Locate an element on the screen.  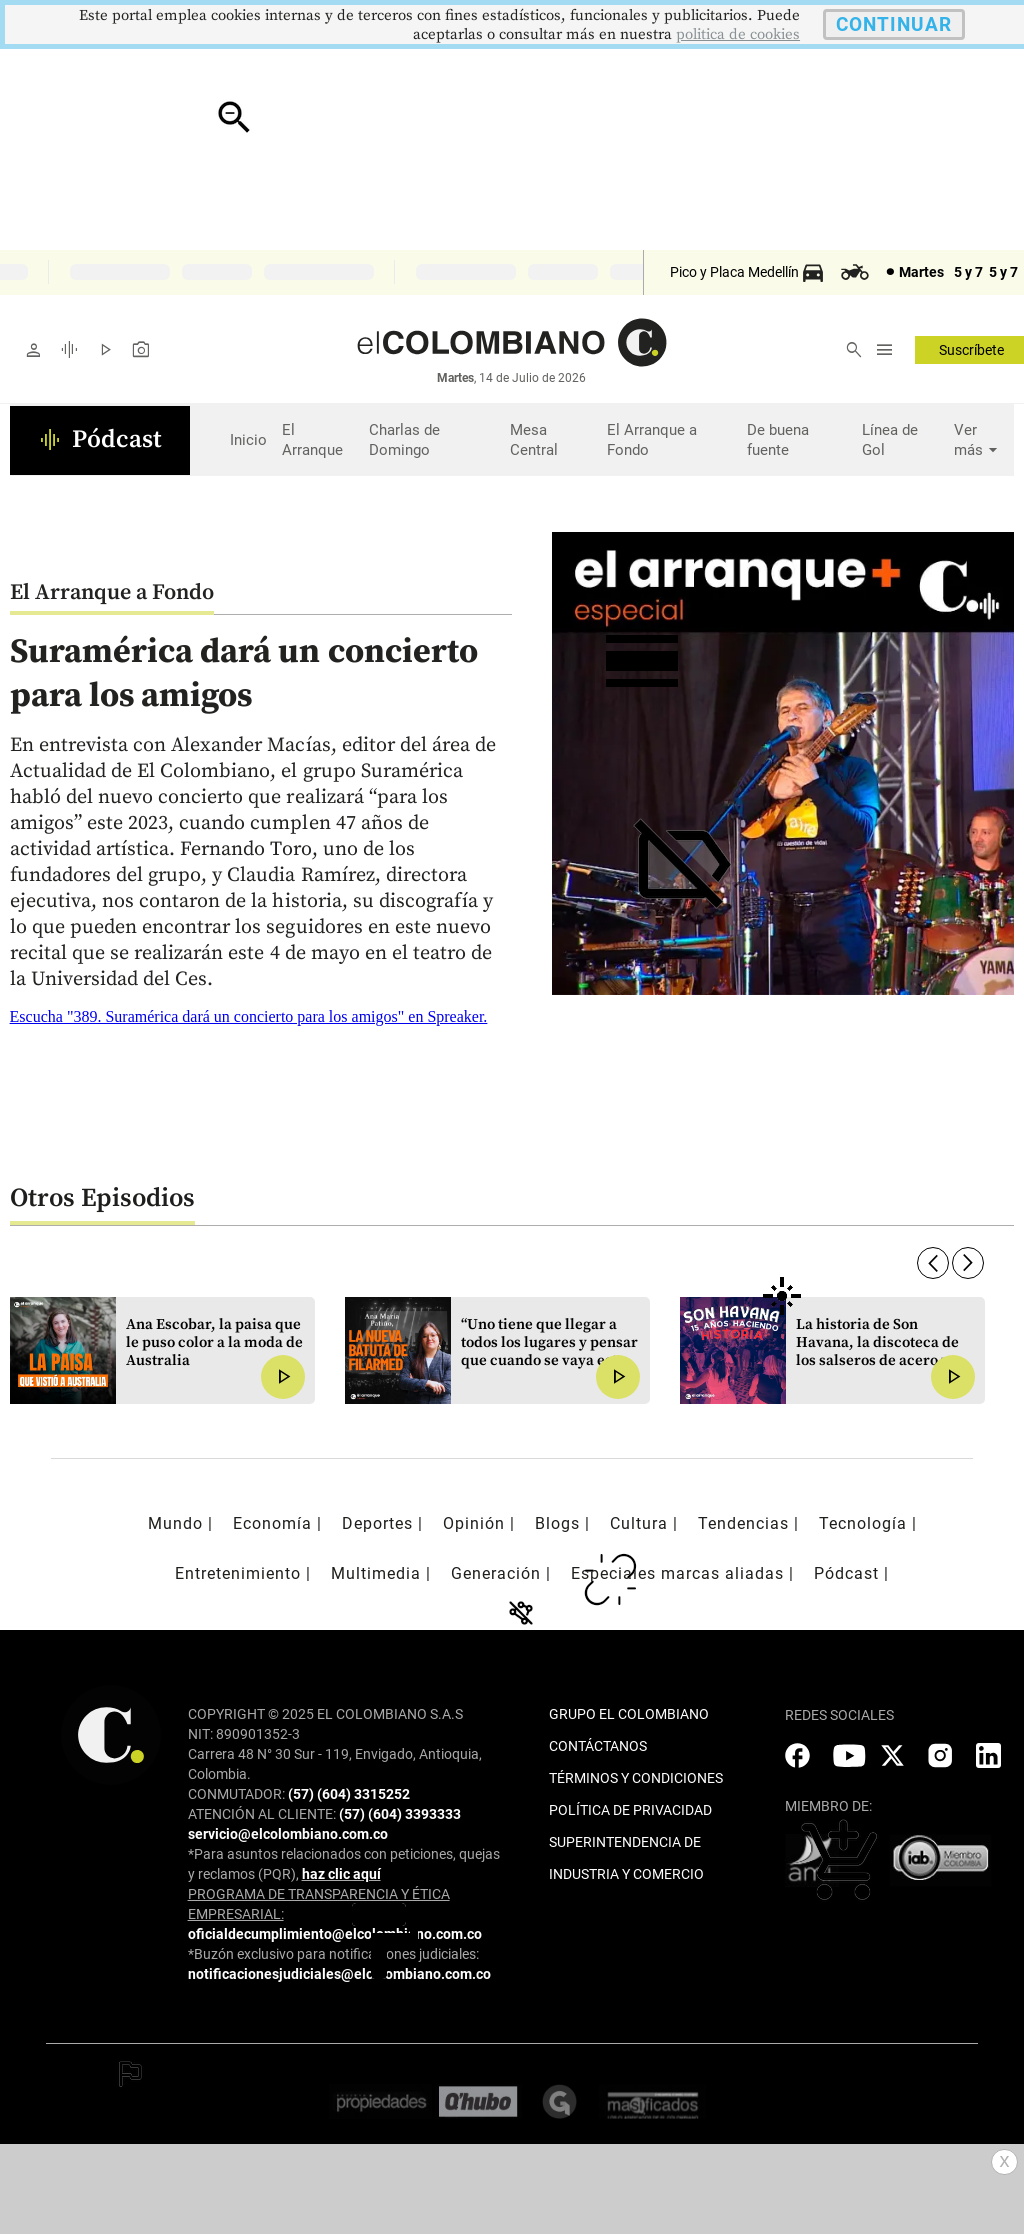
unlink or disconnect items is located at coordinates (610, 1579).